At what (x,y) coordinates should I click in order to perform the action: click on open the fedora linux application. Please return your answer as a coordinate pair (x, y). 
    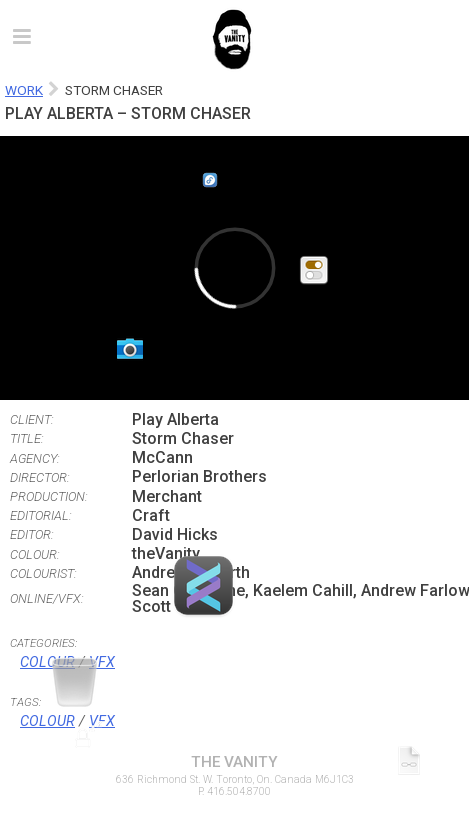
    Looking at the image, I should click on (210, 180).